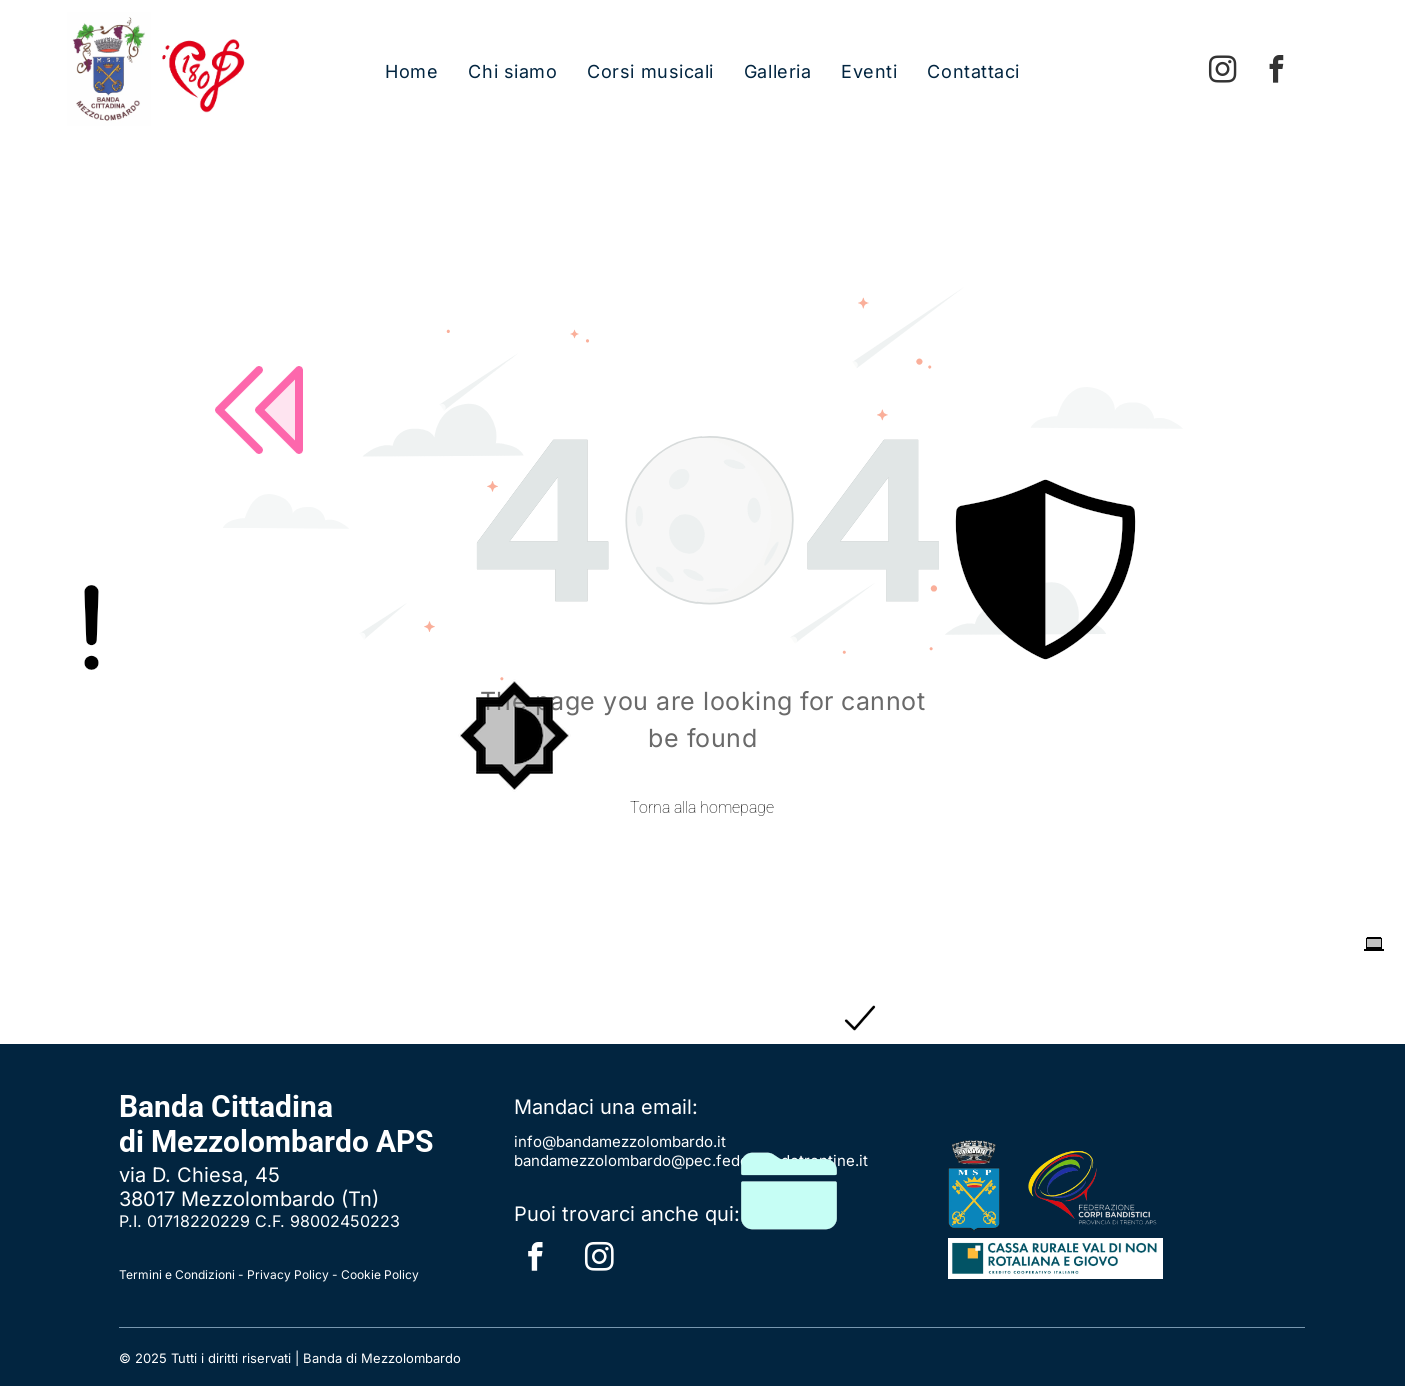  Describe the element at coordinates (263, 410) in the screenshot. I see `go back to the beginning` at that location.